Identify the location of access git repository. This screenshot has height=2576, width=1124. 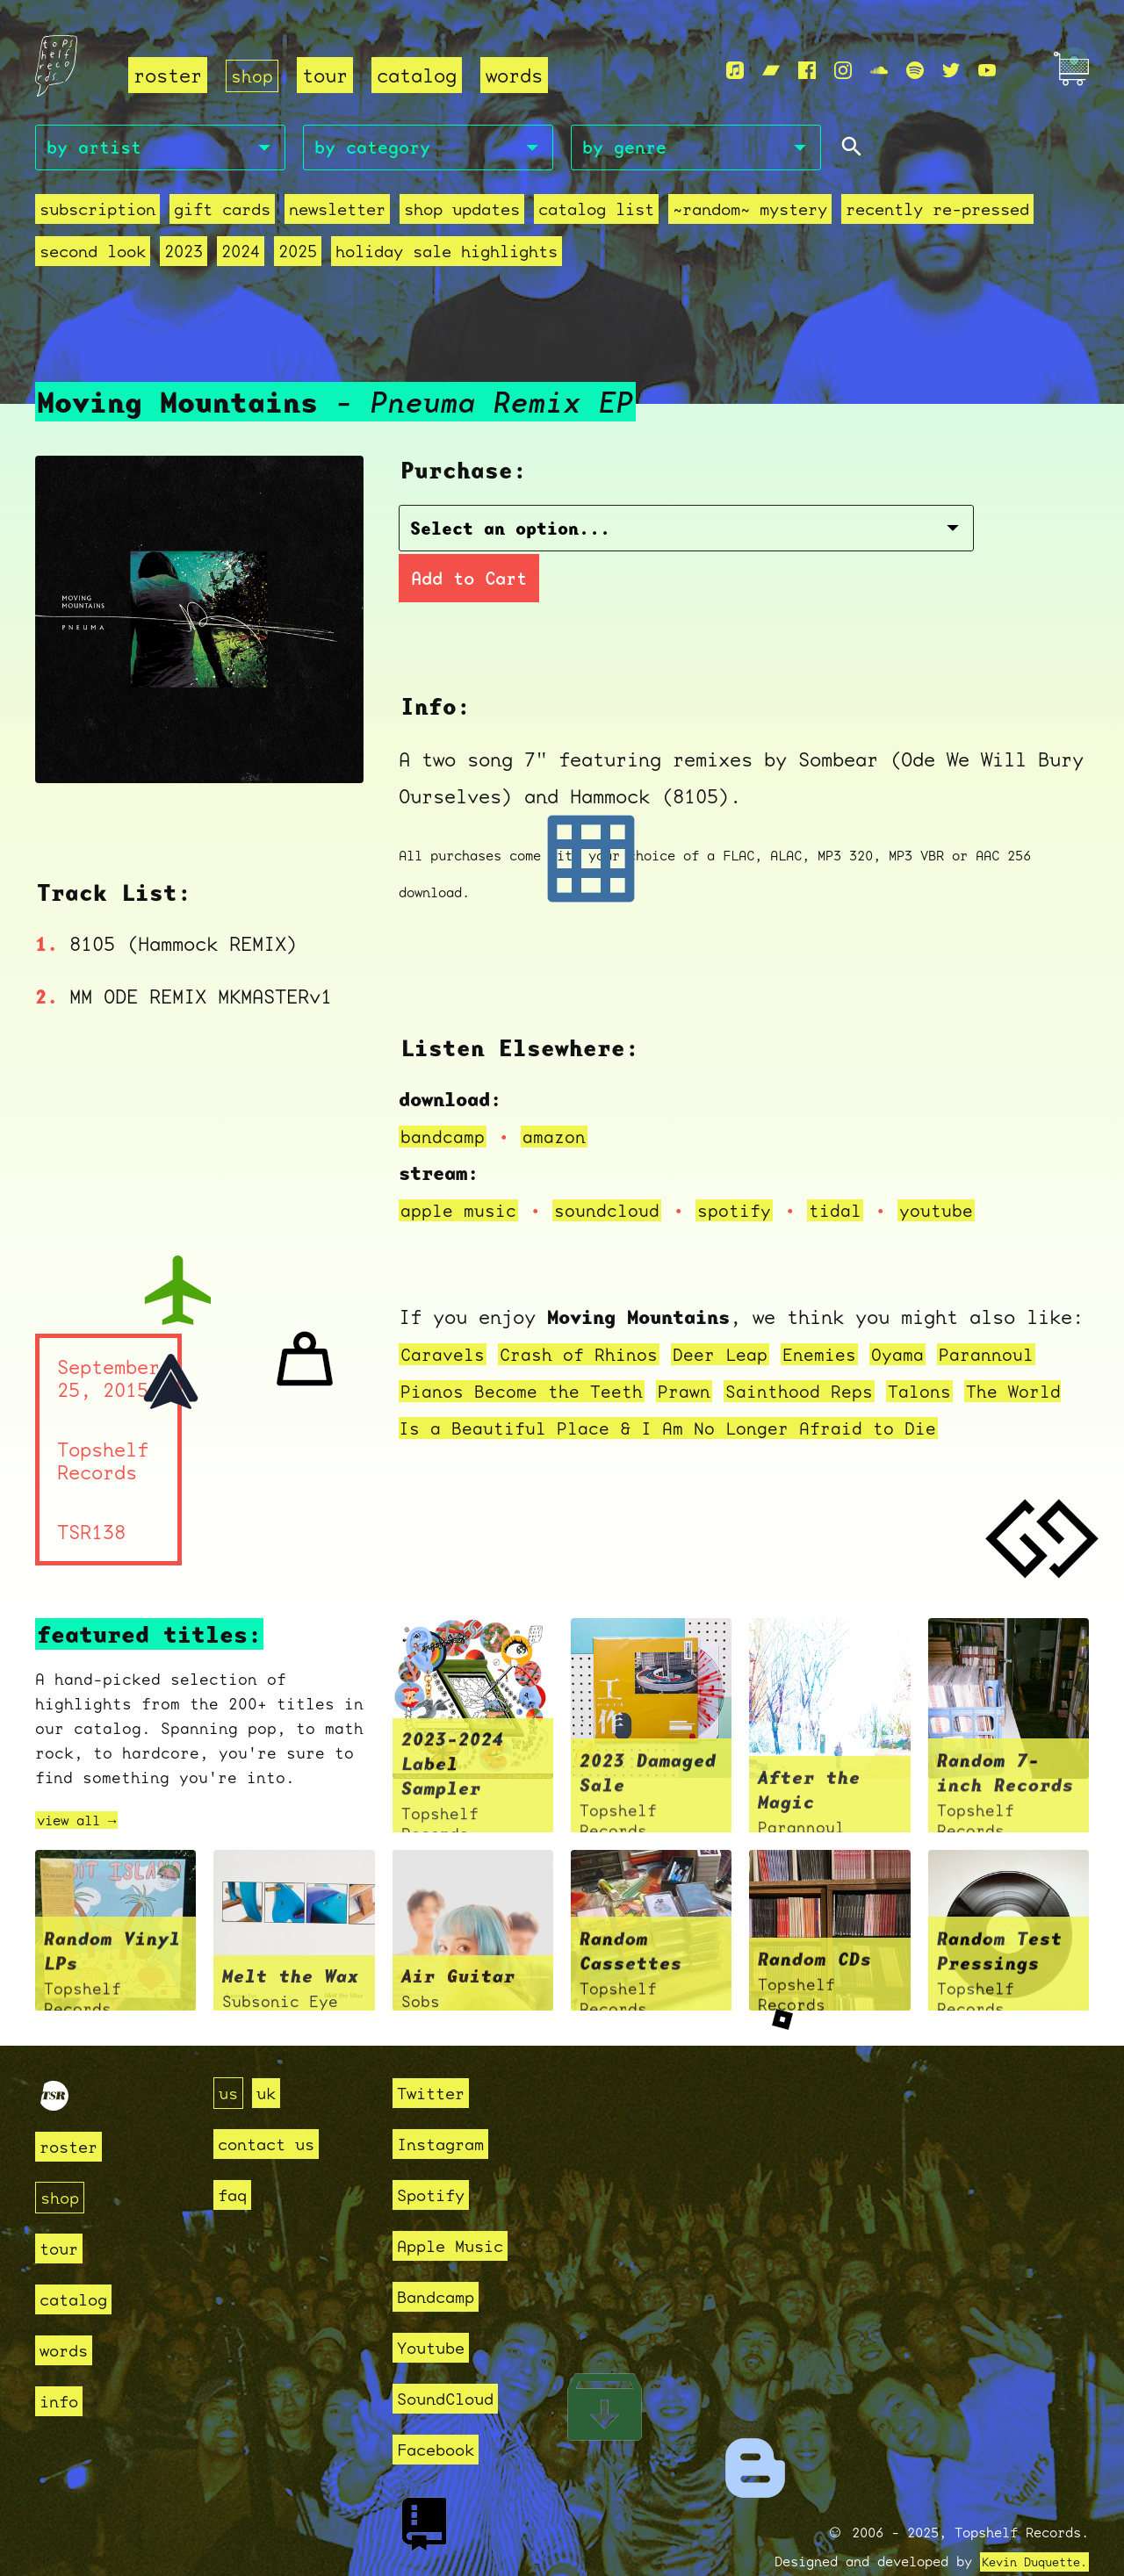
(424, 2522).